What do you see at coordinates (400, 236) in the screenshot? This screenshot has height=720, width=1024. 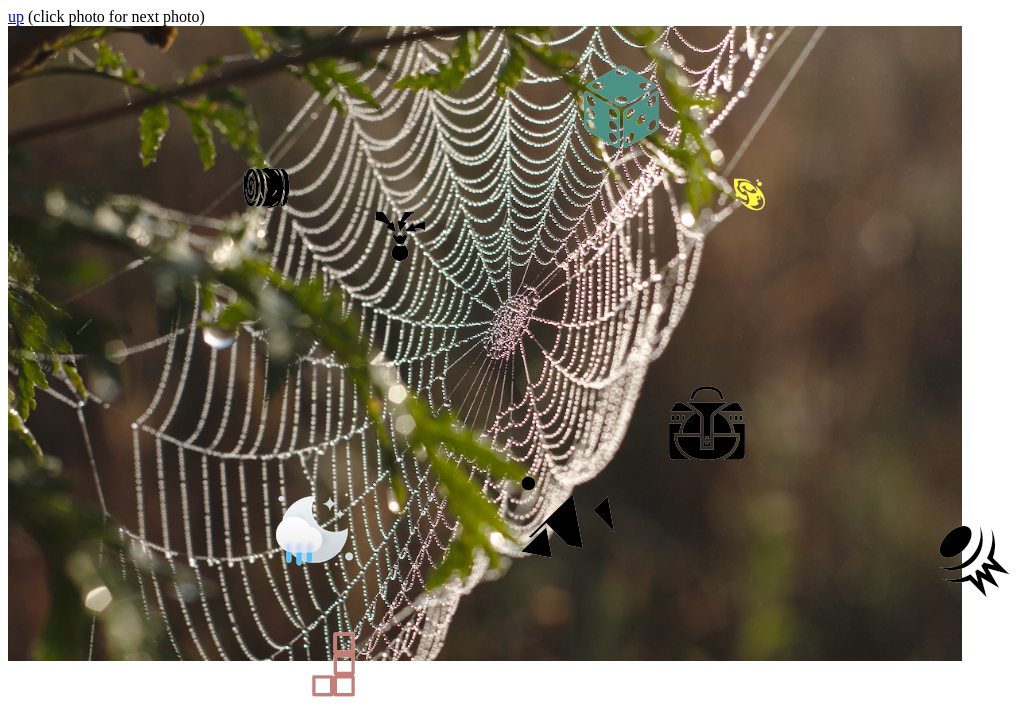 I see `indicates profit or financial gain` at bounding box center [400, 236].